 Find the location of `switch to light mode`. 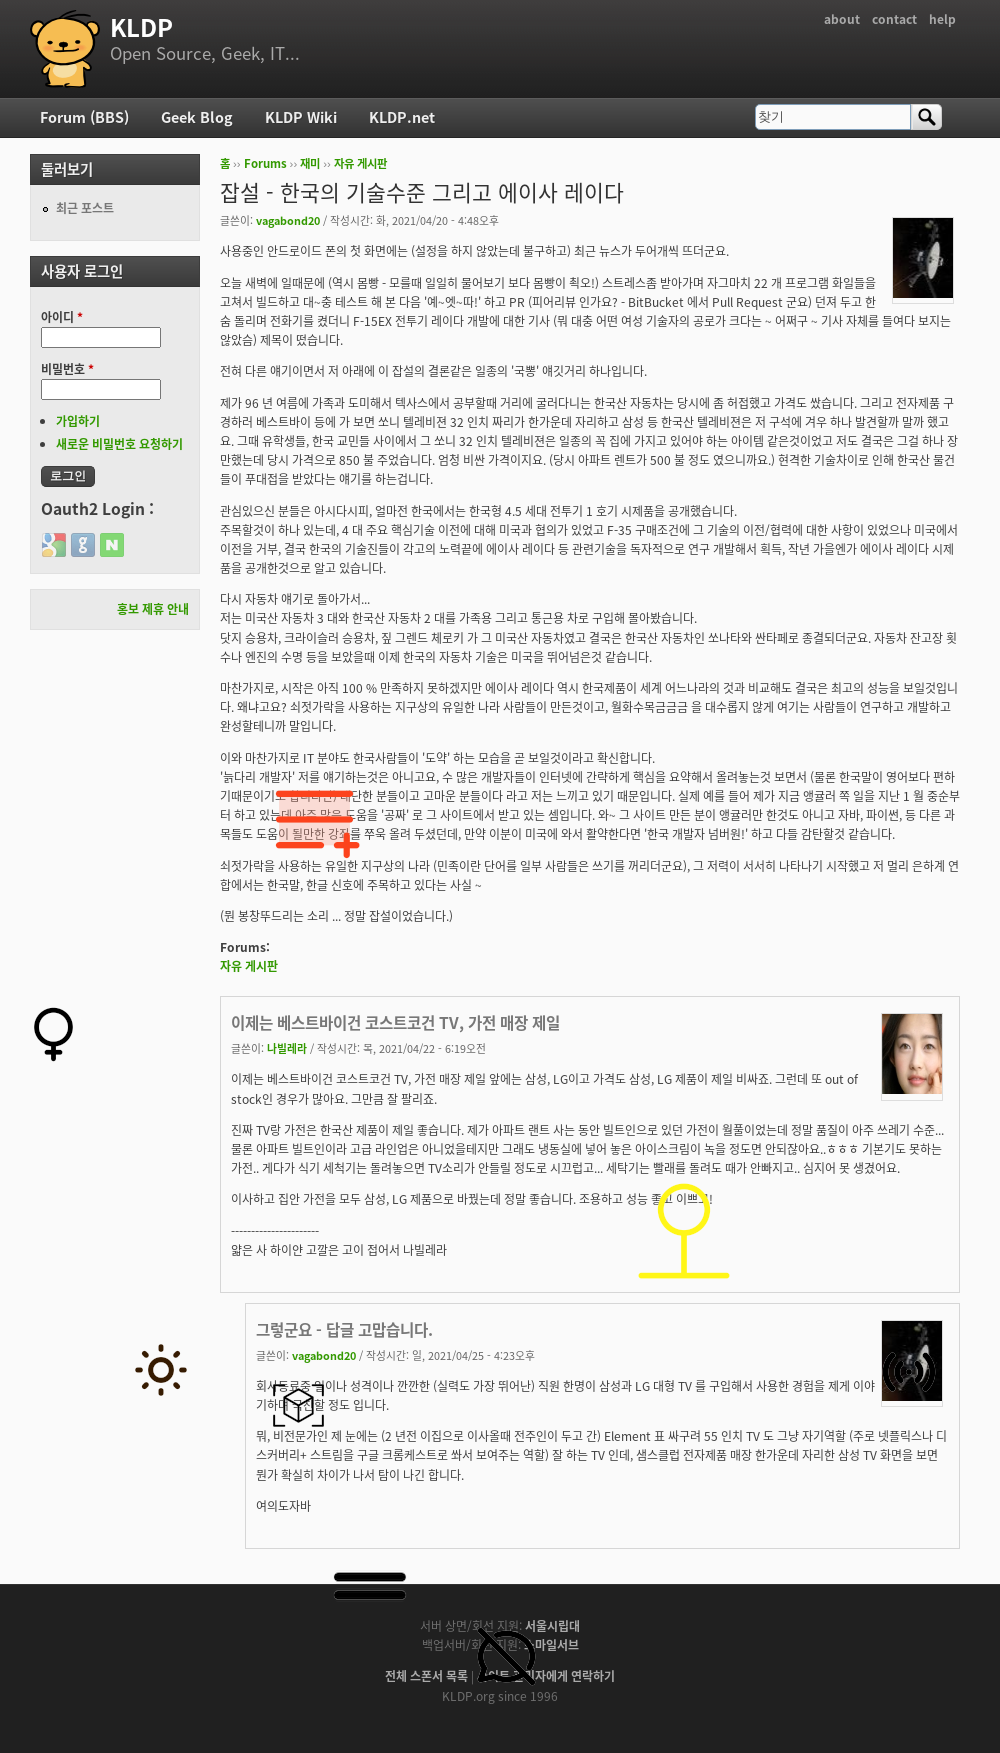

switch to light mode is located at coordinates (161, 1370).